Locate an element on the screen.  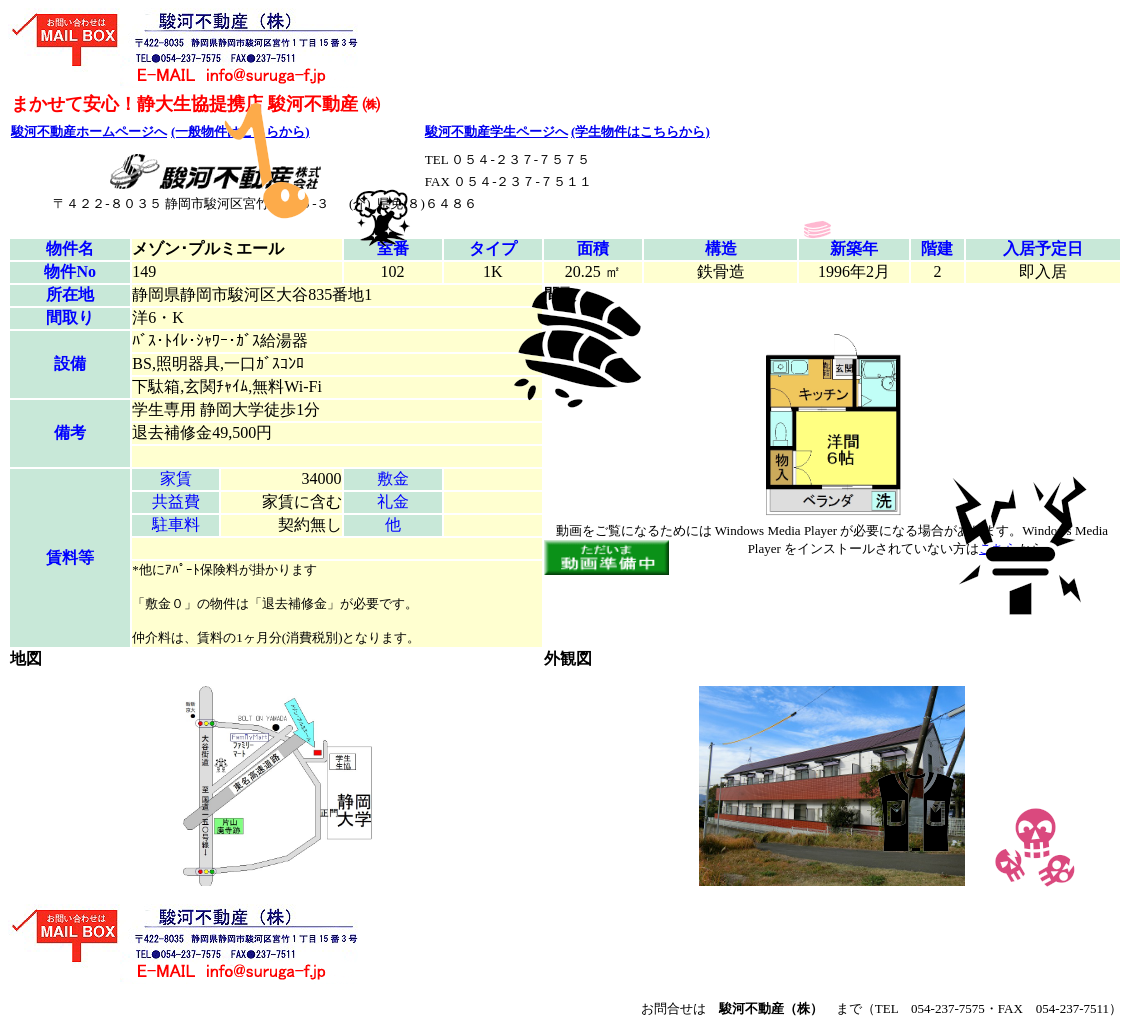
select bedding or blanket item in inventory is located at coordinates (817, 229).